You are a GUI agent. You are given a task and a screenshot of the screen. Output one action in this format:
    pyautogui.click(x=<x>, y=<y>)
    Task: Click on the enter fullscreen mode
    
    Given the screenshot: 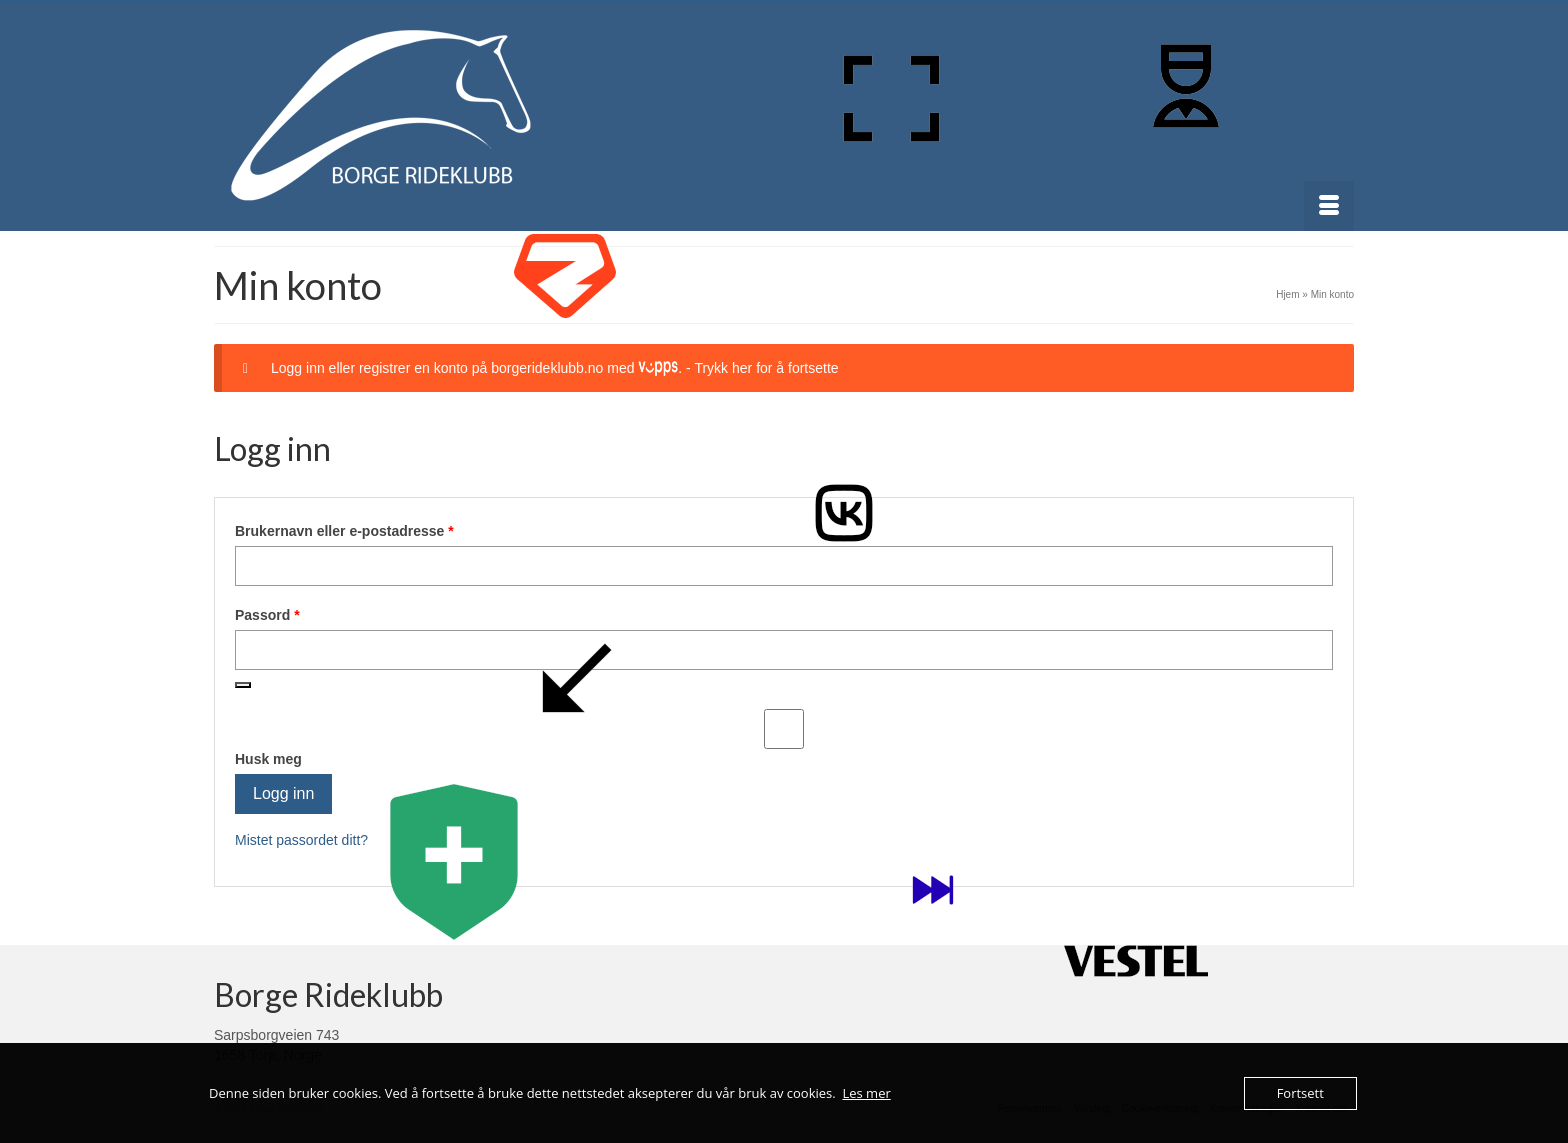 What is the action you would take?
    pyautogui.click(x=891, y=98)
    